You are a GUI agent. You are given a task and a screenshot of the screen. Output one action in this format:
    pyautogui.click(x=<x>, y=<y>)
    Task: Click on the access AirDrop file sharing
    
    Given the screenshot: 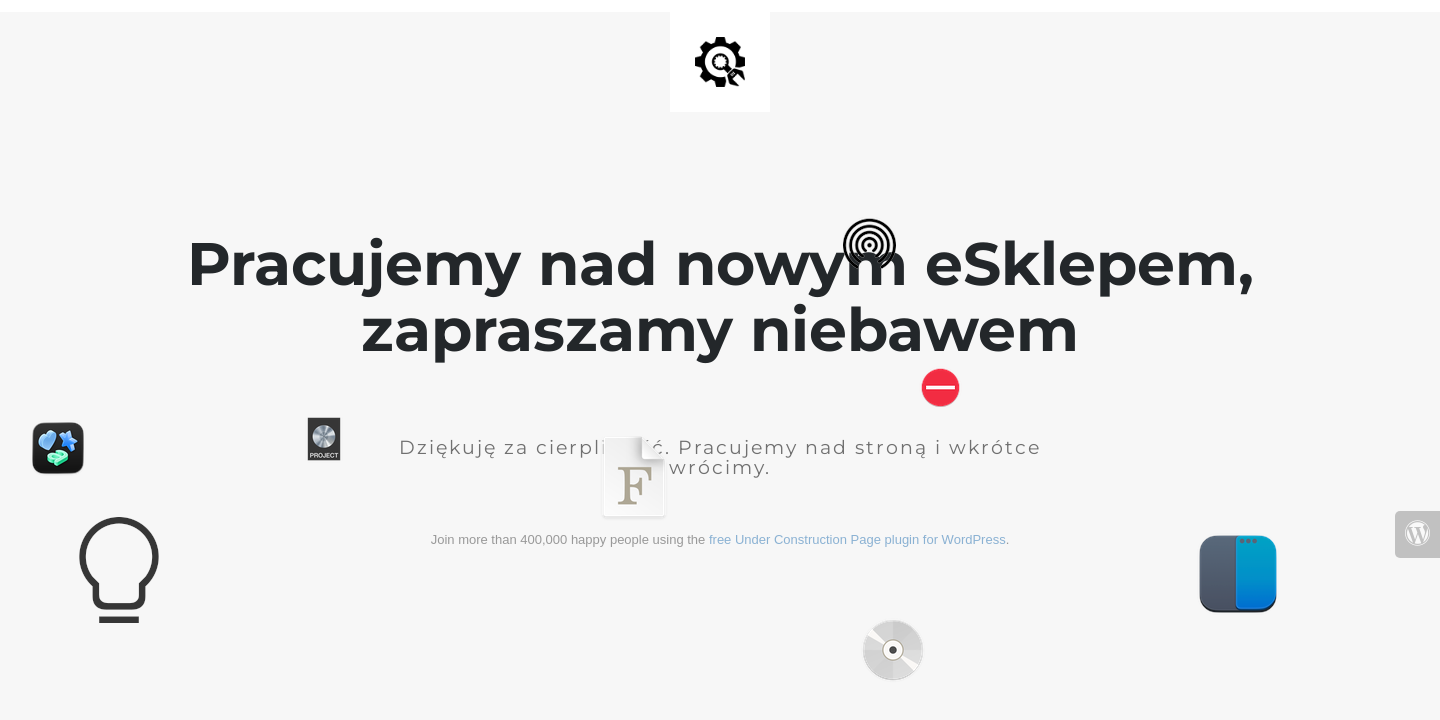 What is the action you would take?
    pyautogui.click(x=869, y=243)
    